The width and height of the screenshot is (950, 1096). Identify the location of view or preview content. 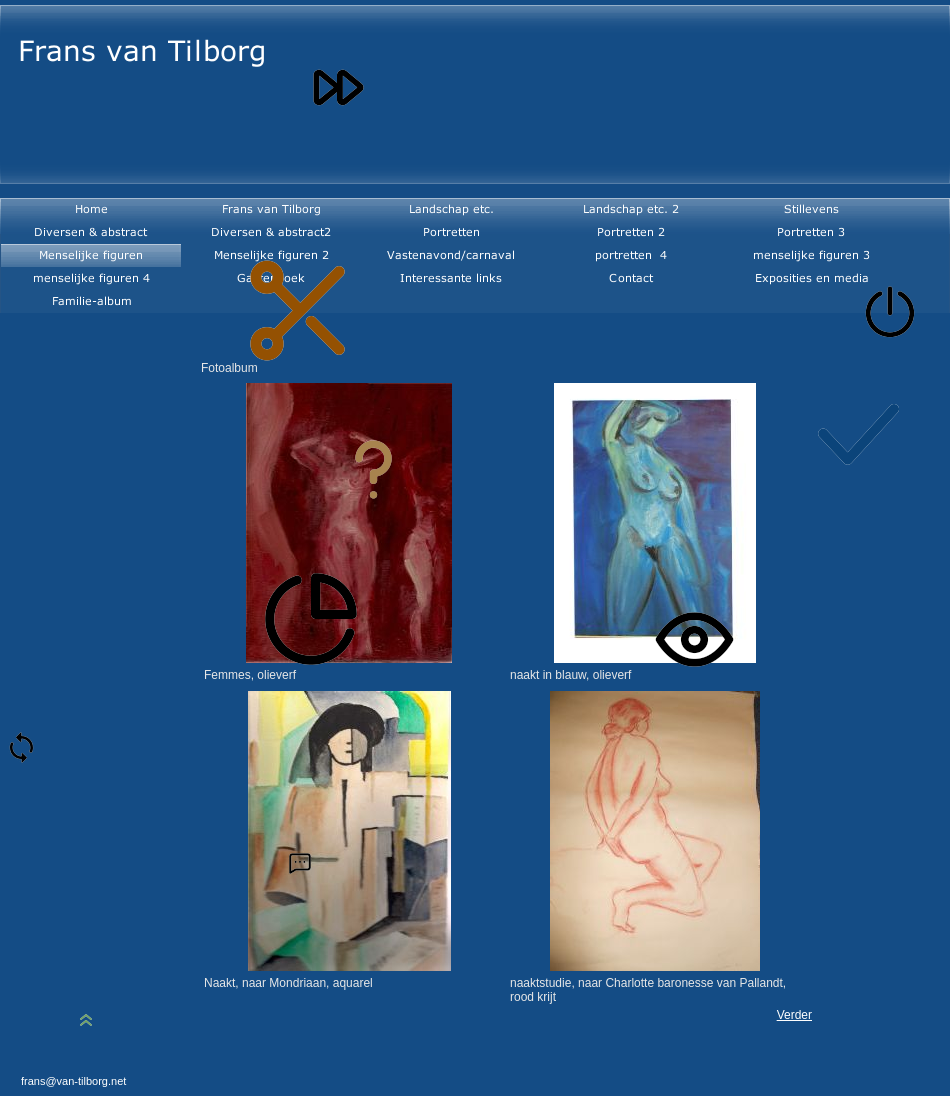
(694, 639).